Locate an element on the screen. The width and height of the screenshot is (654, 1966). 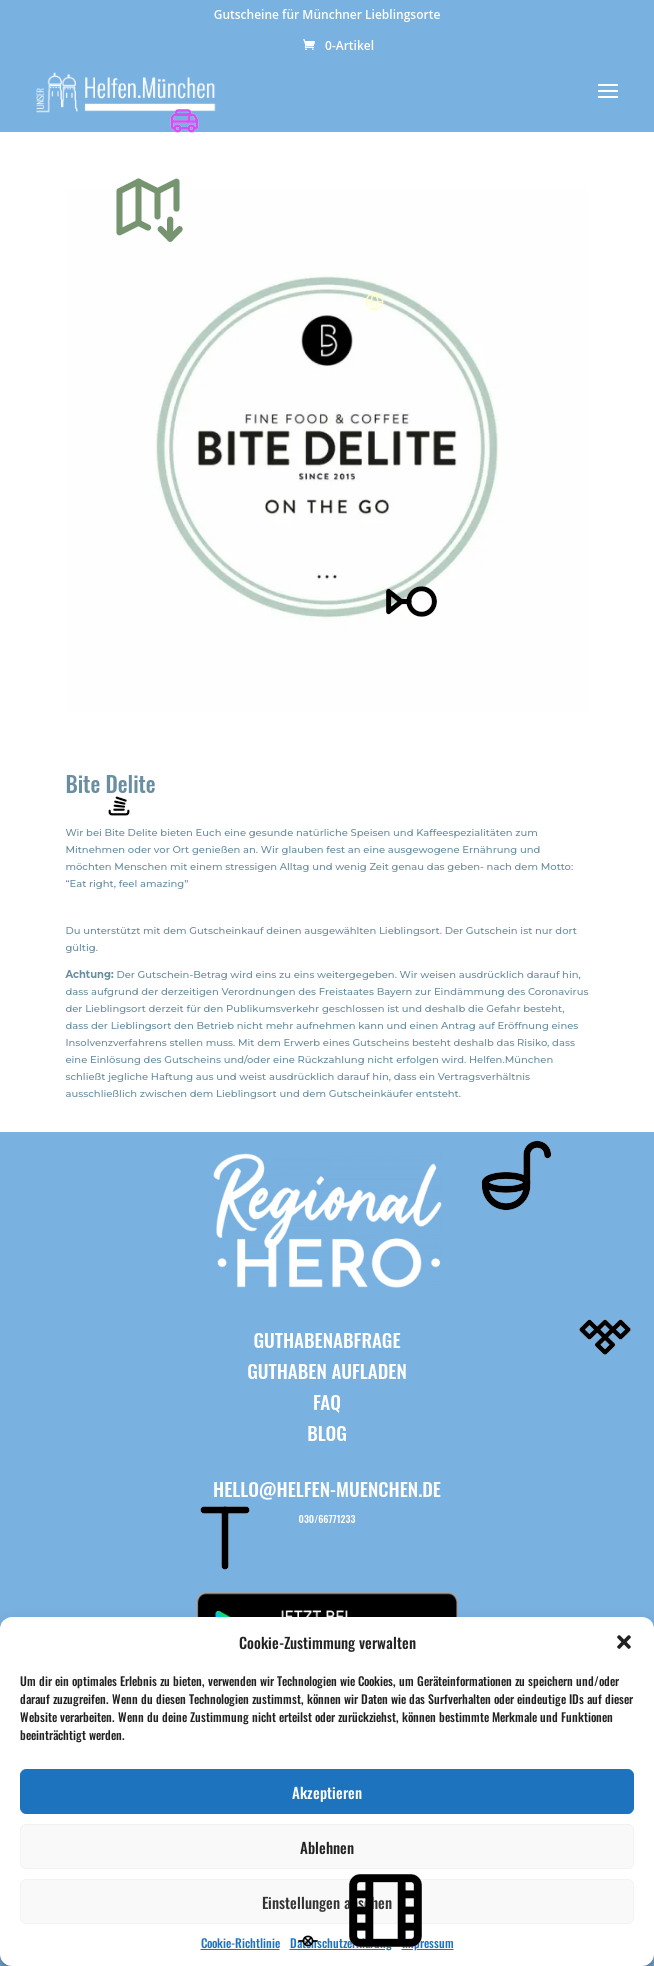
access video or movie content is located at coordinates (385, 1910).